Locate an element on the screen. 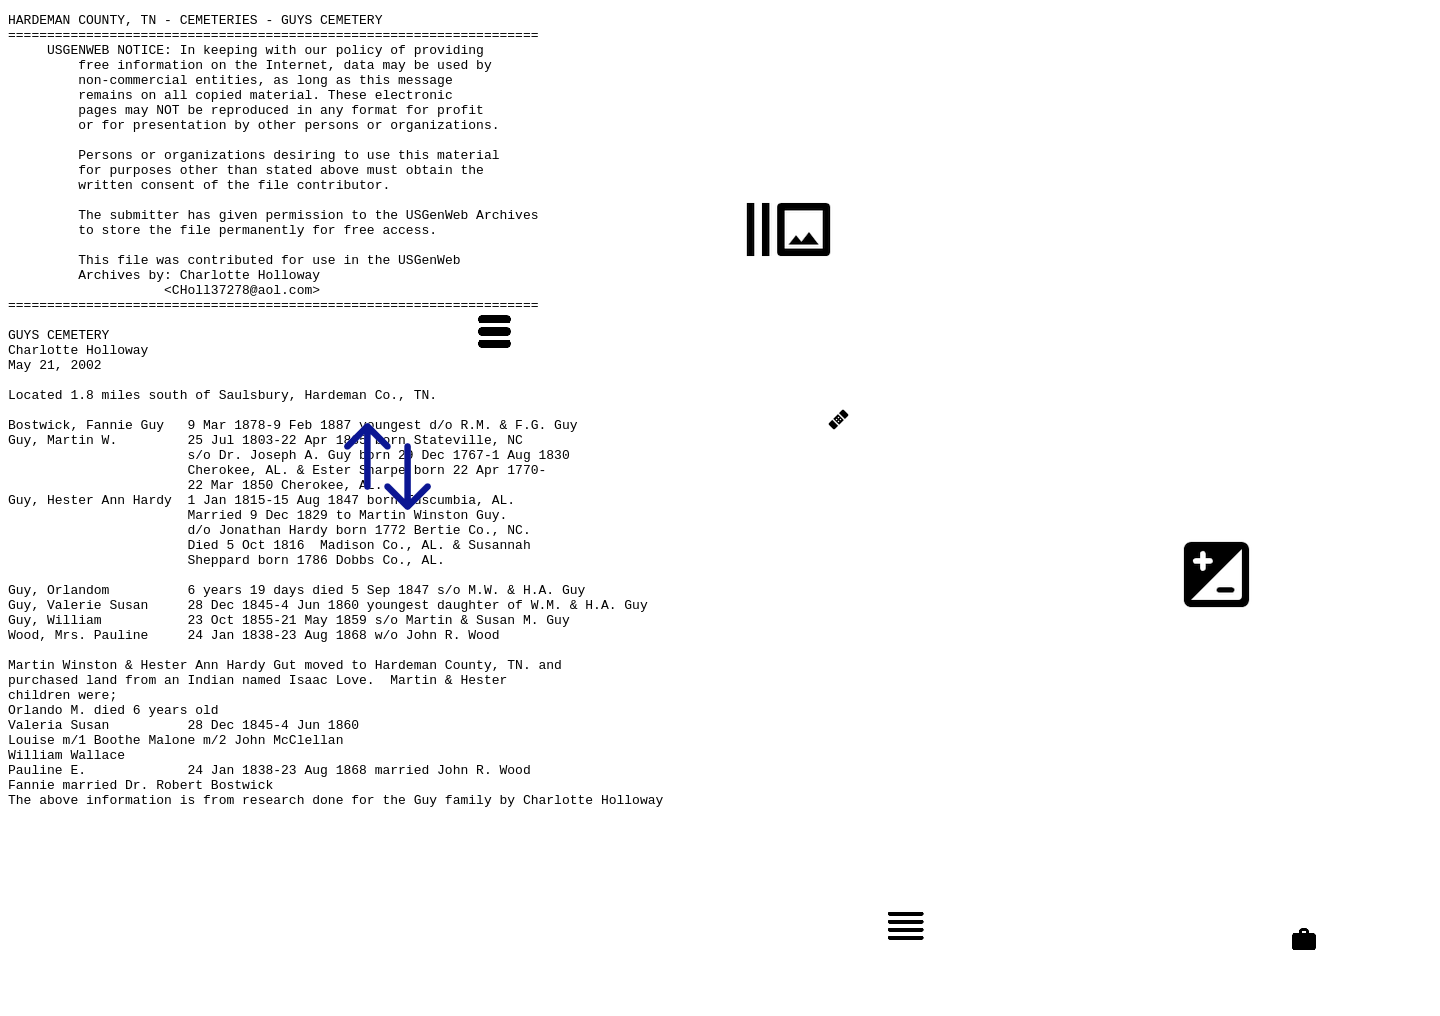 This screenshot has width=1440, height=1016. enable burst mode for rapid photo capture is located at coordinates (788, 229).